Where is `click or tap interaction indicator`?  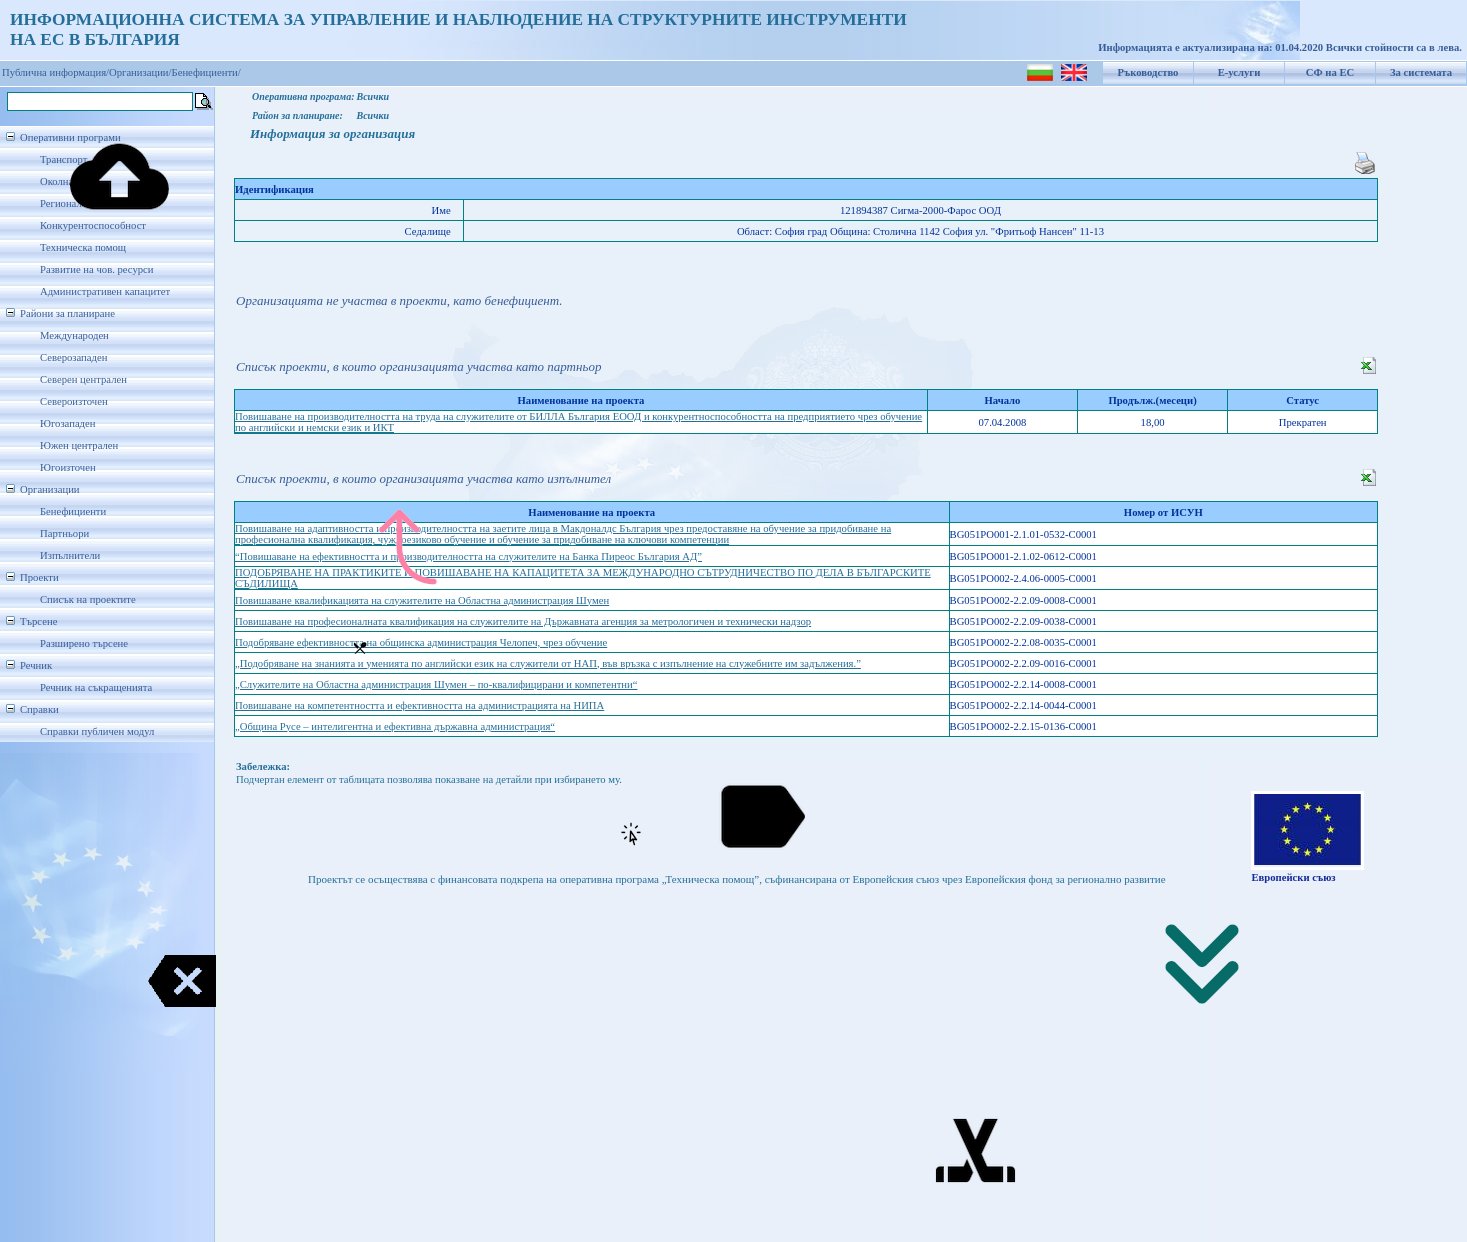 click or tap interaction indicator is located at coordinates (631, 834).